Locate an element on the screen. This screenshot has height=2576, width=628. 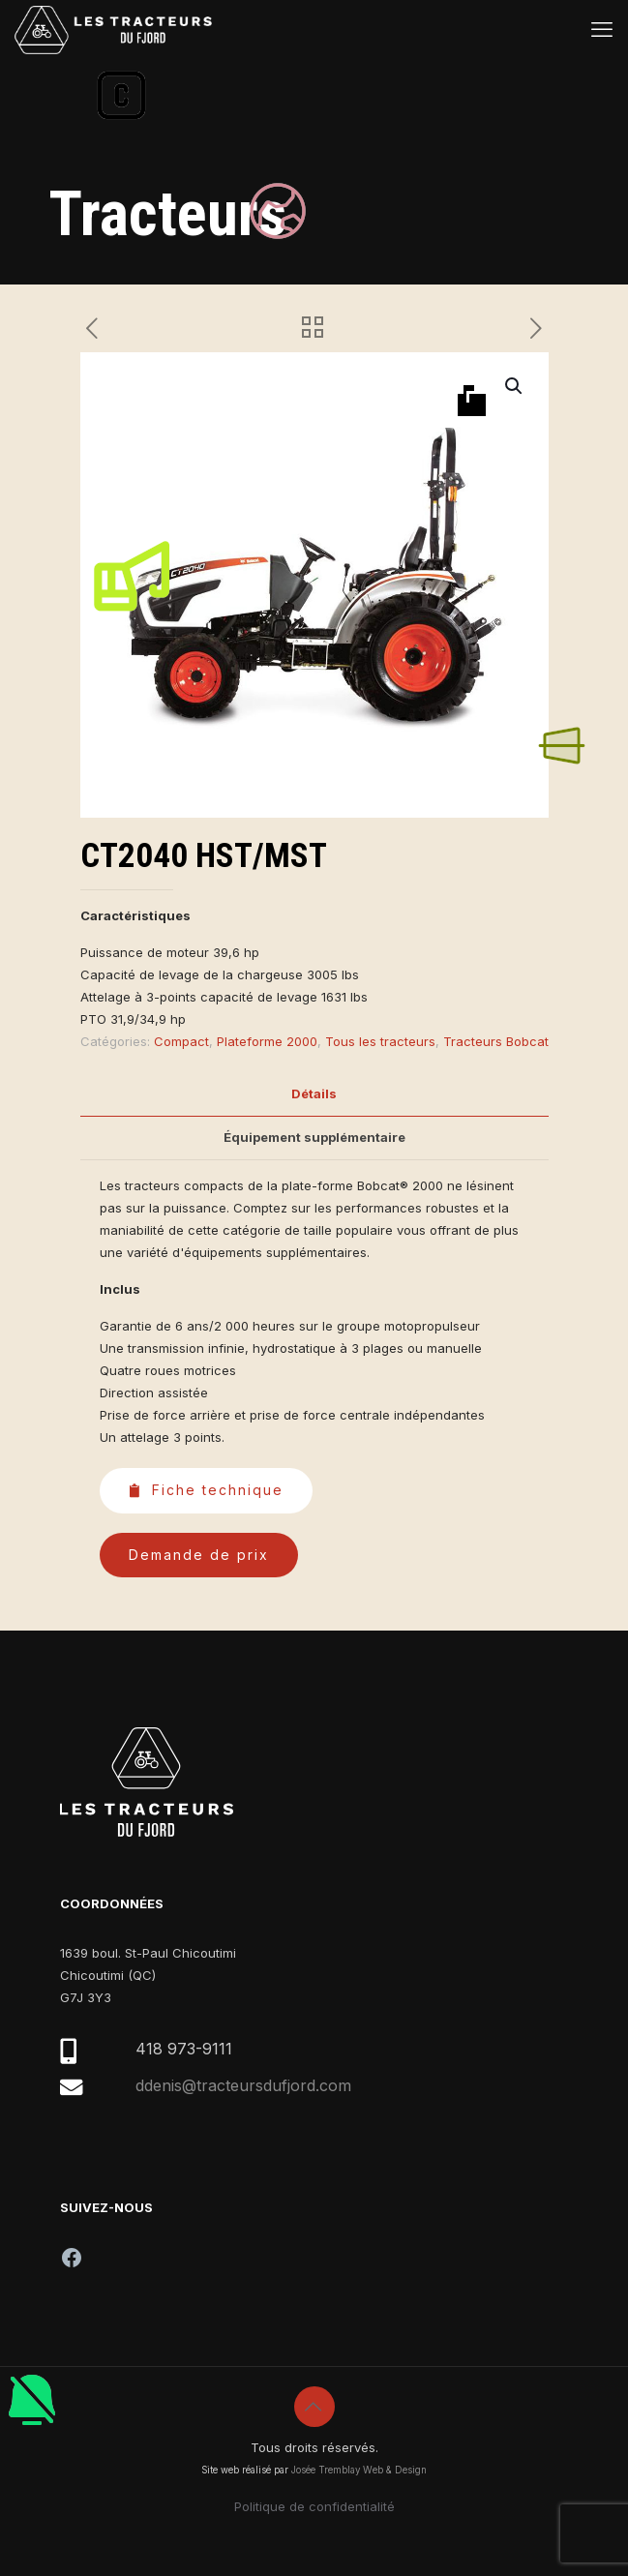
carbon design system logo is located at coordinates (121, 95).